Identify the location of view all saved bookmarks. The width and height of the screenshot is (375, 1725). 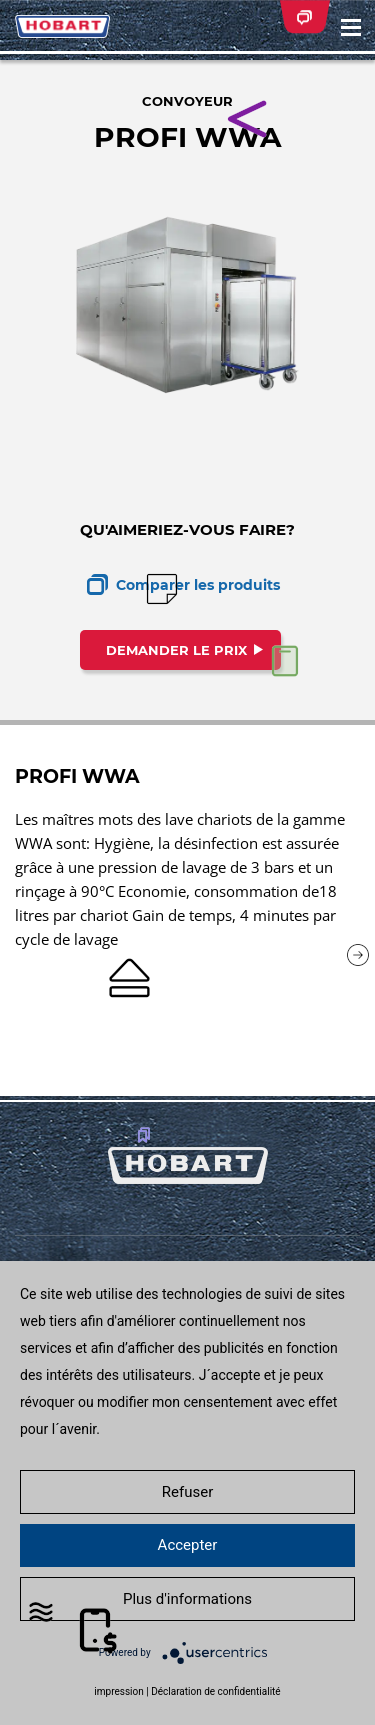
(144, 1135).